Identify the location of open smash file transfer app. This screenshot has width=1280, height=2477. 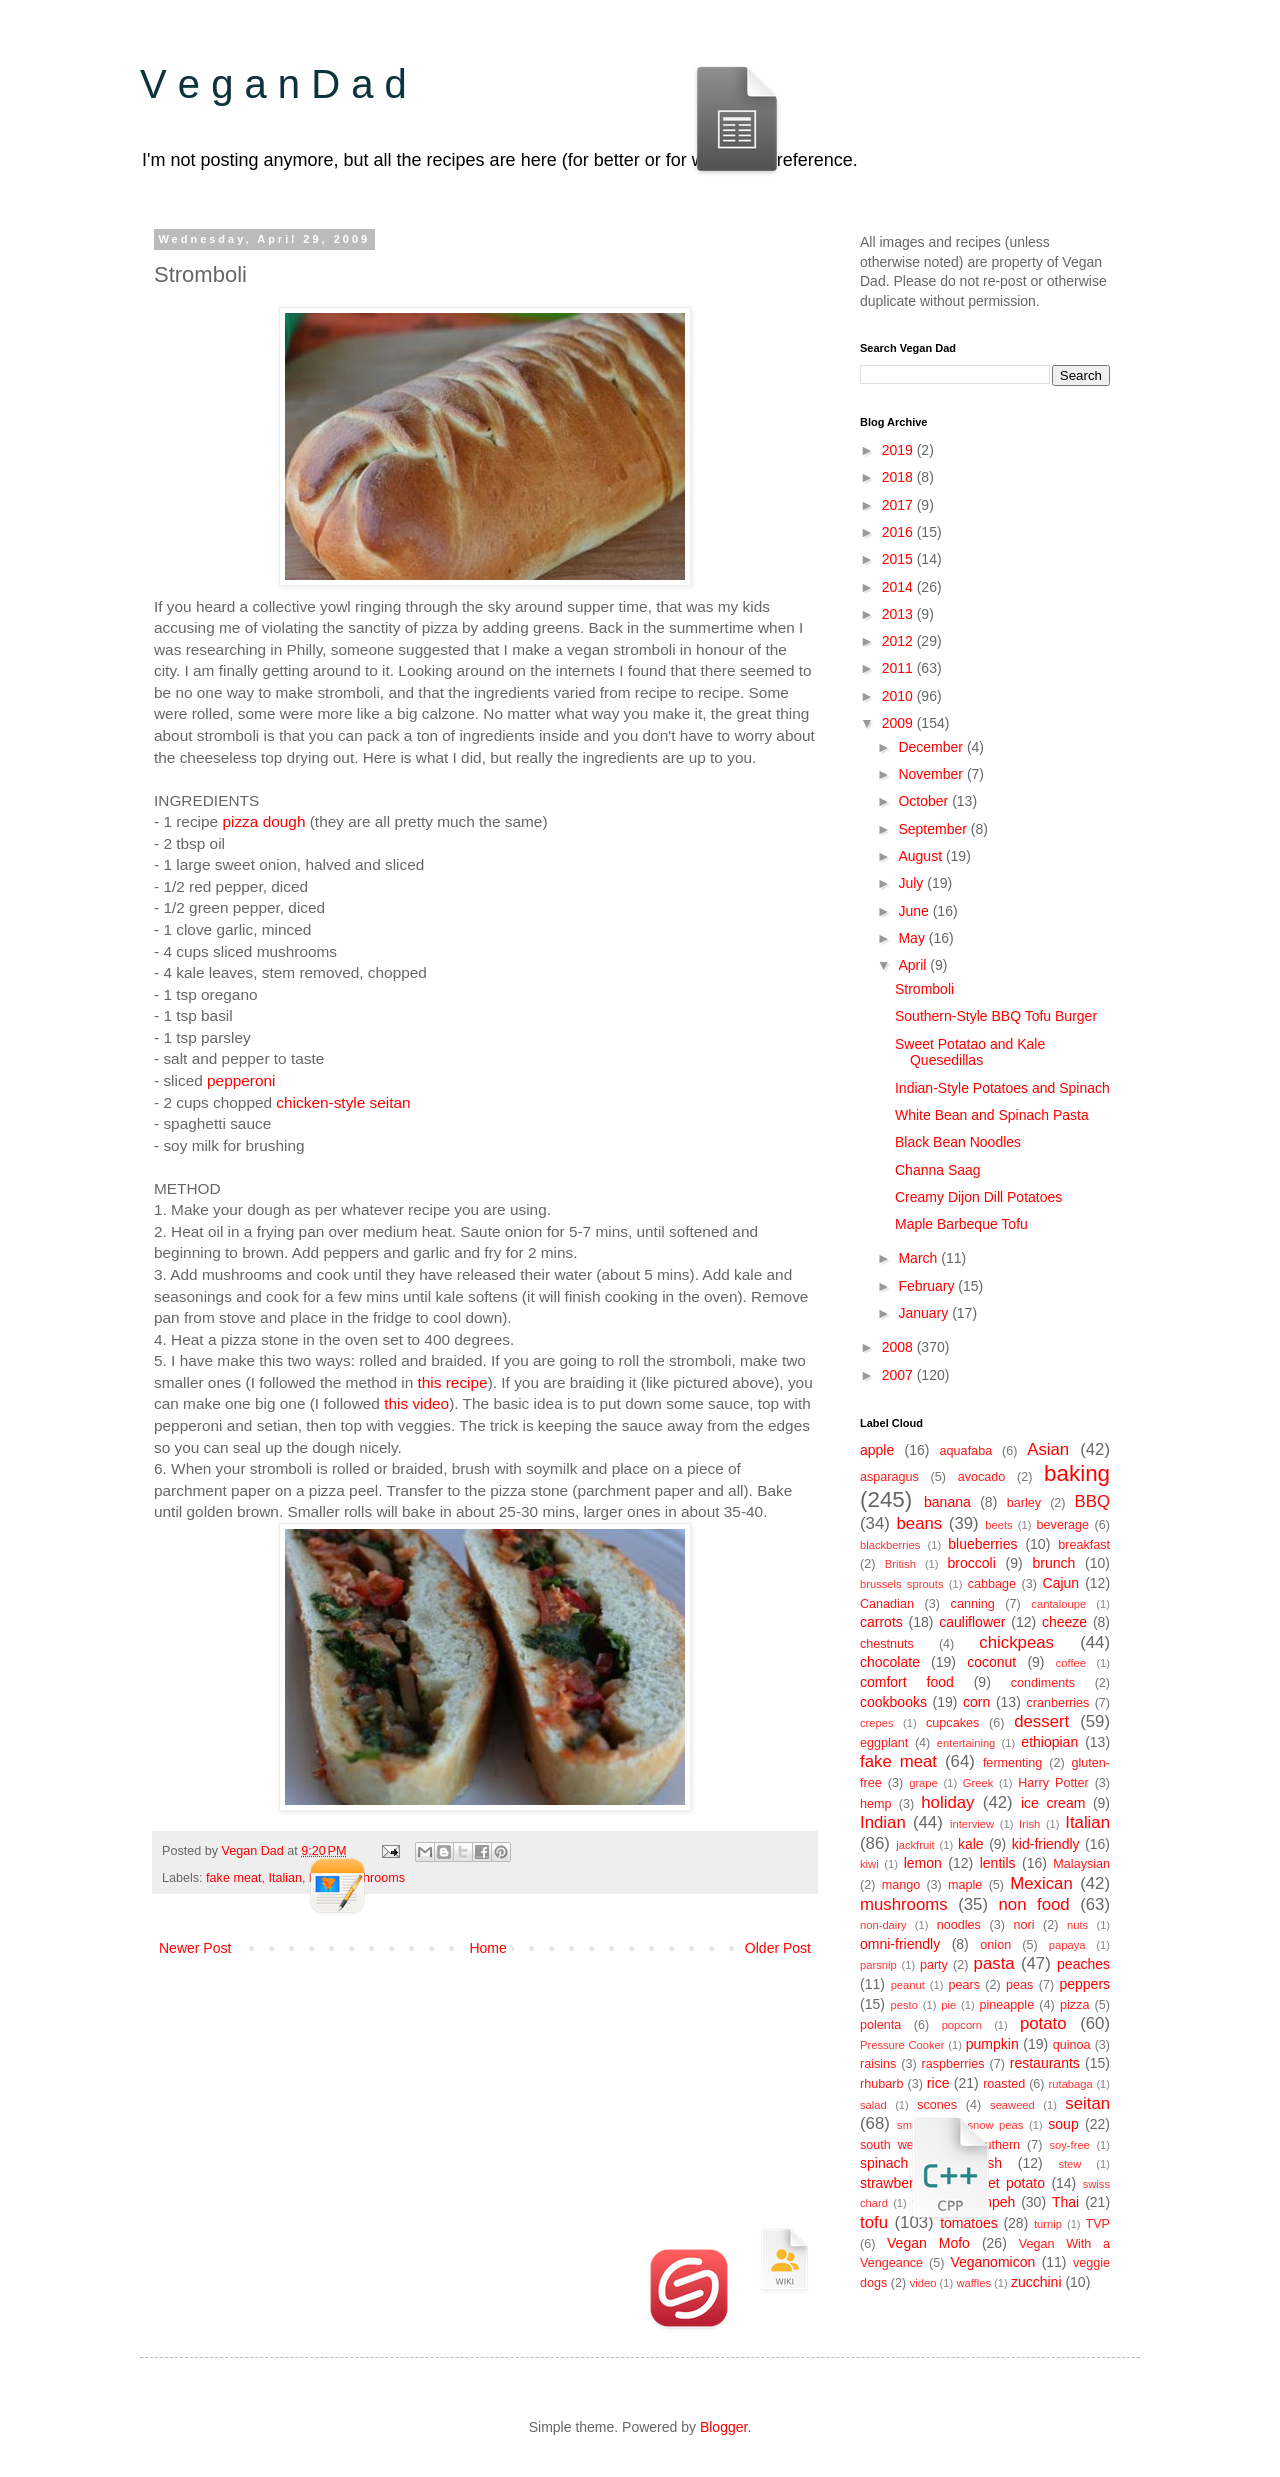
(689, 2288).